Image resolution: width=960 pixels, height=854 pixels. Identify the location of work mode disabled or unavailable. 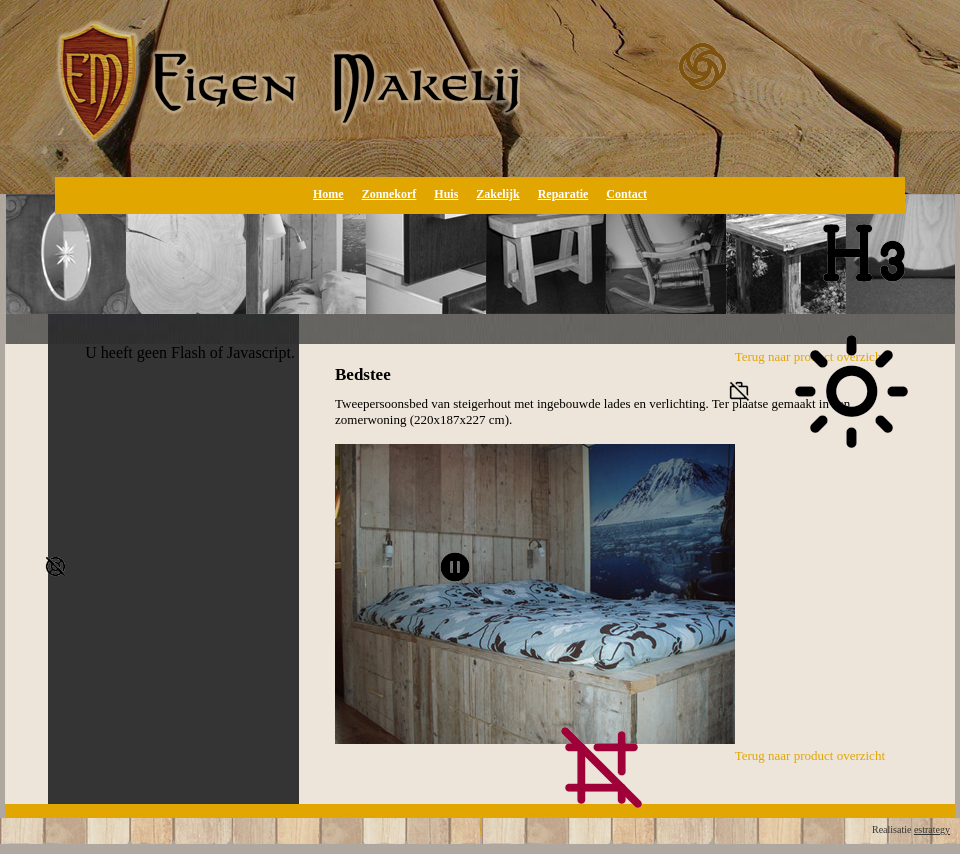
(739, 391).